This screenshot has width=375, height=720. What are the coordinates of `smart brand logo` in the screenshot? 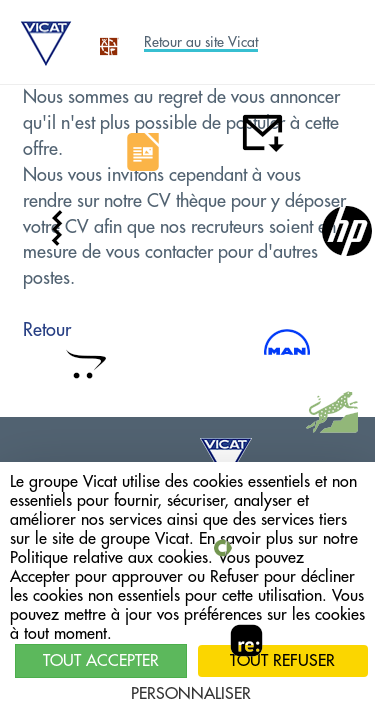 It's located at (223, 548).